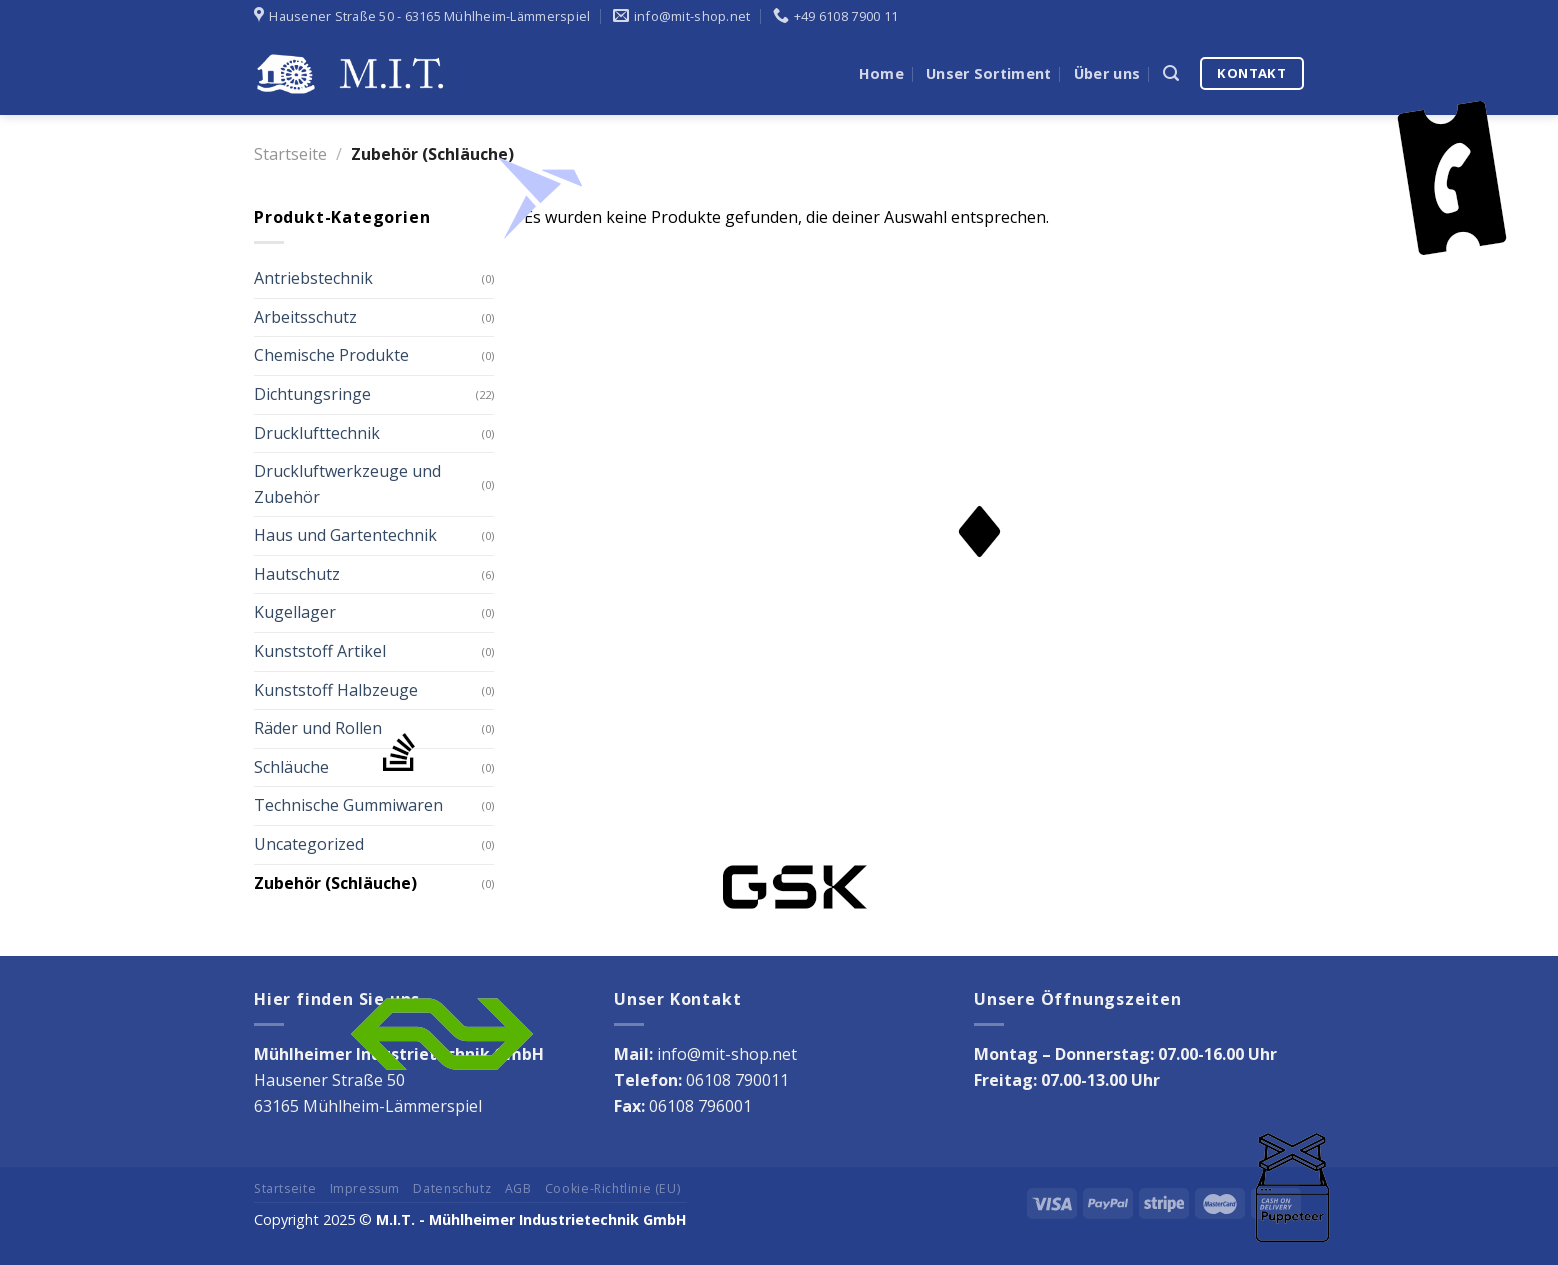 The image size is (1558, 1265). Describe the element at coordinates (540, 198) in the screenshot. I see `open snapcraft app store` at that location.